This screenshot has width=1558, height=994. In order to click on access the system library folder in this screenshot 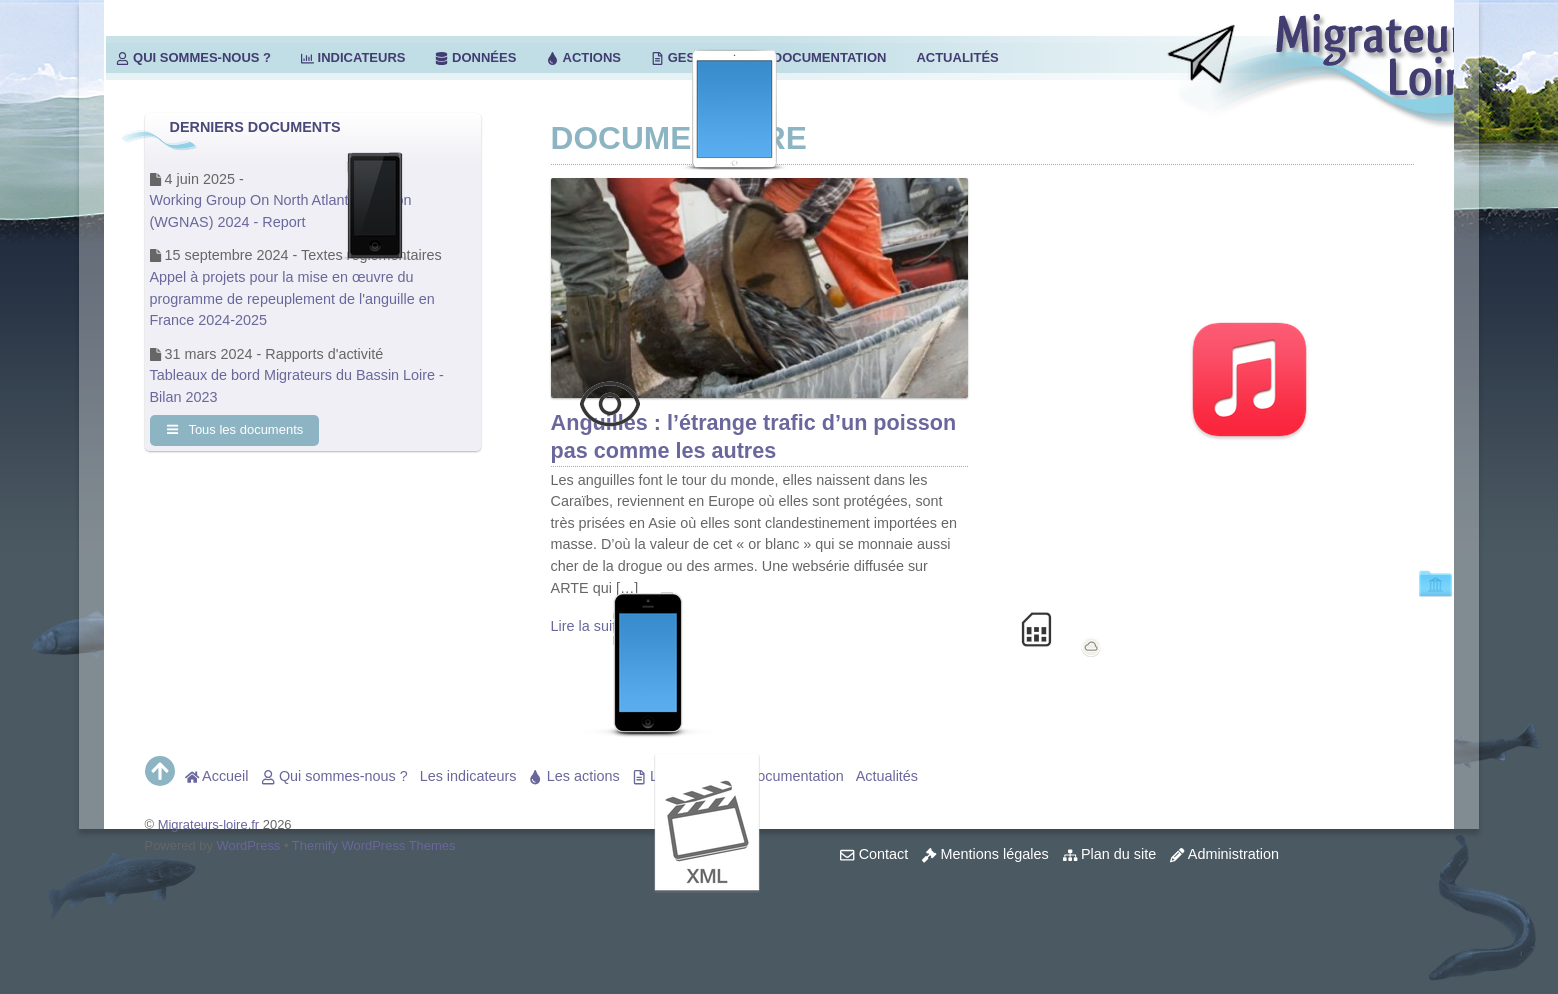, I will do `click(1435, 583)`.